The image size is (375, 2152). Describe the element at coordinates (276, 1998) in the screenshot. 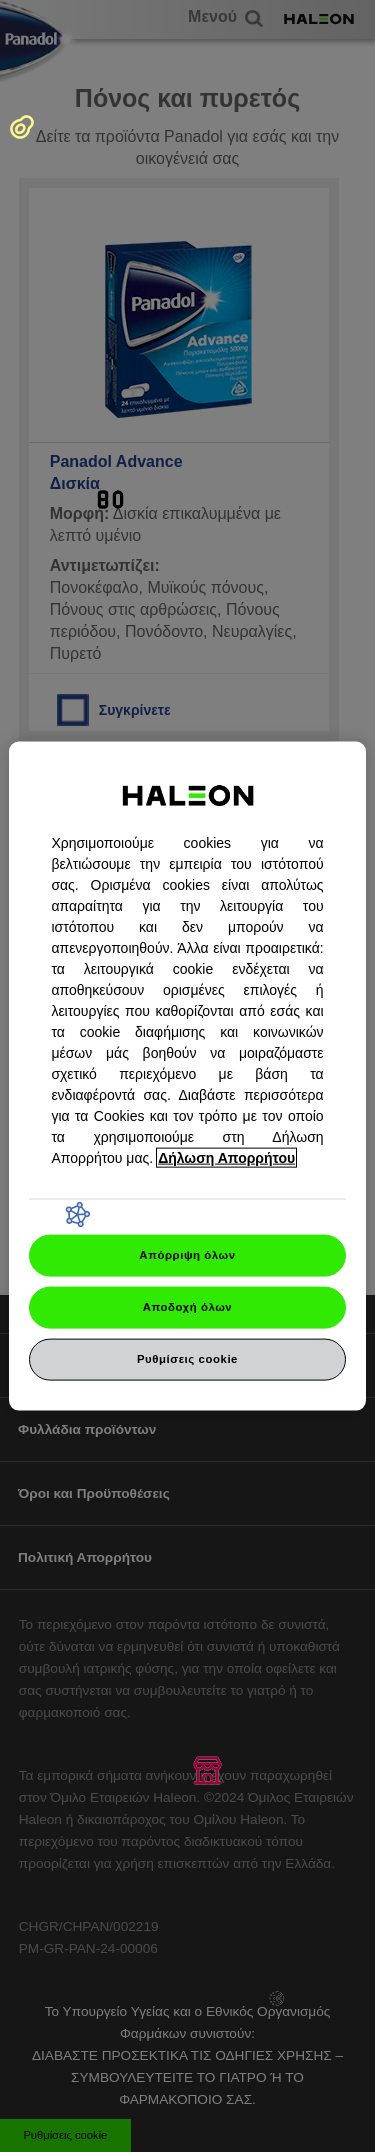

I see `set timer for 30 seconds or minutes` at that location.